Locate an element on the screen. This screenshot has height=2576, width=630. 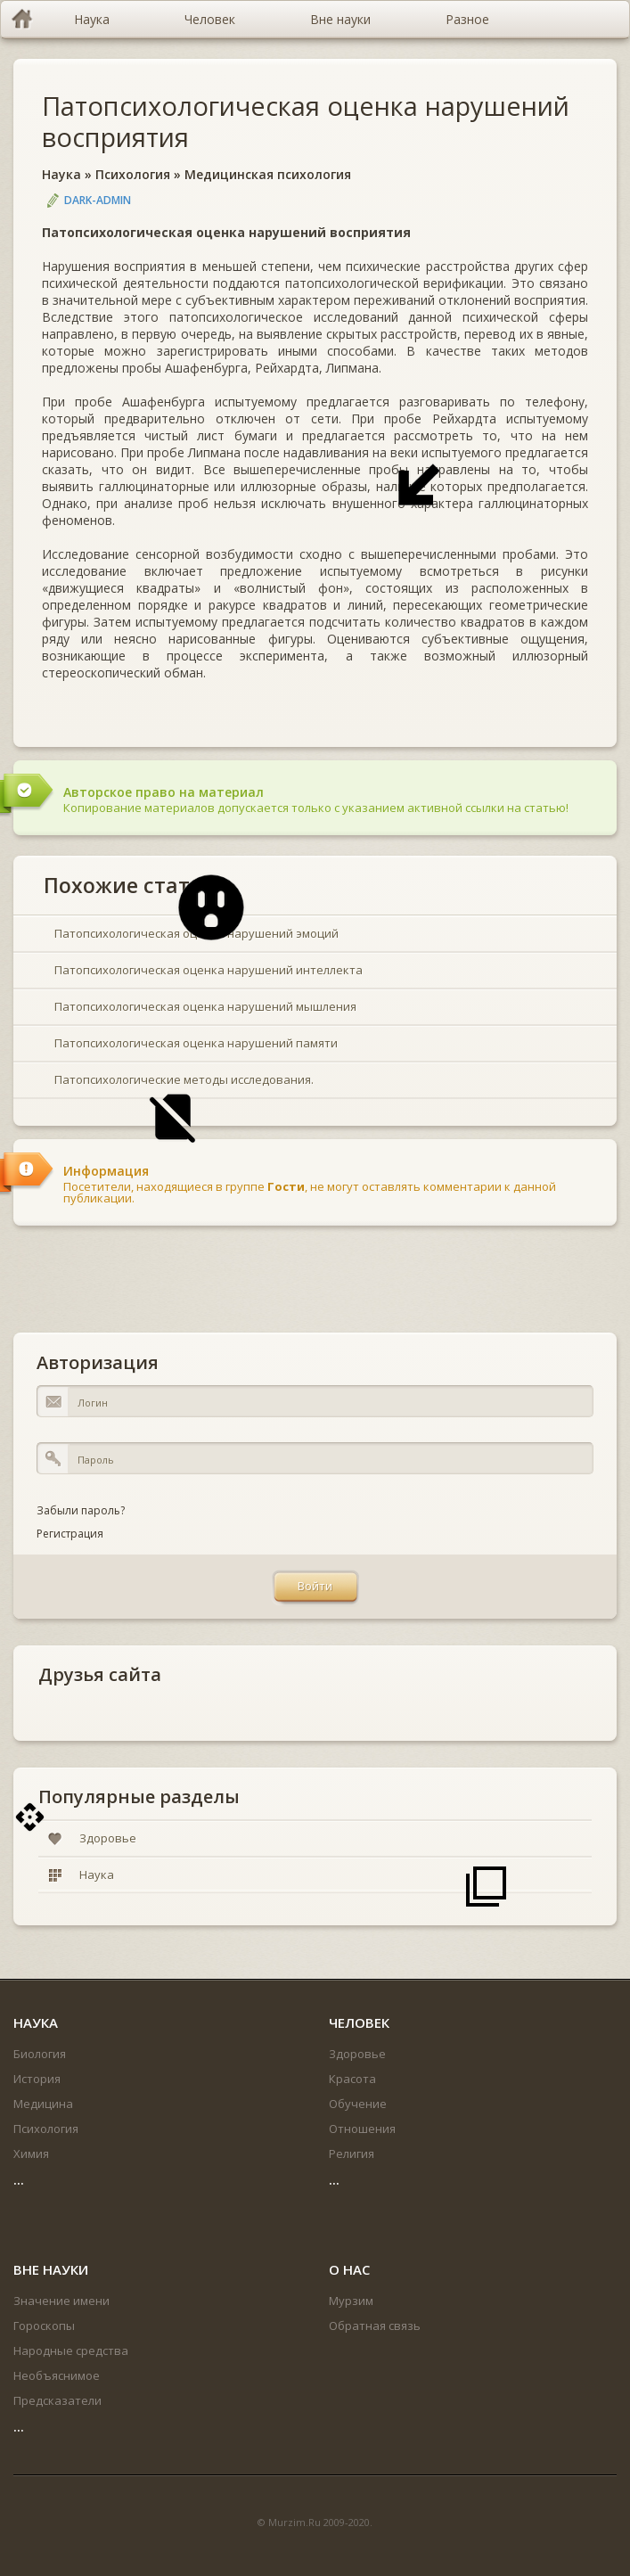
no sim card detected is located at coordinates (173, 1117).